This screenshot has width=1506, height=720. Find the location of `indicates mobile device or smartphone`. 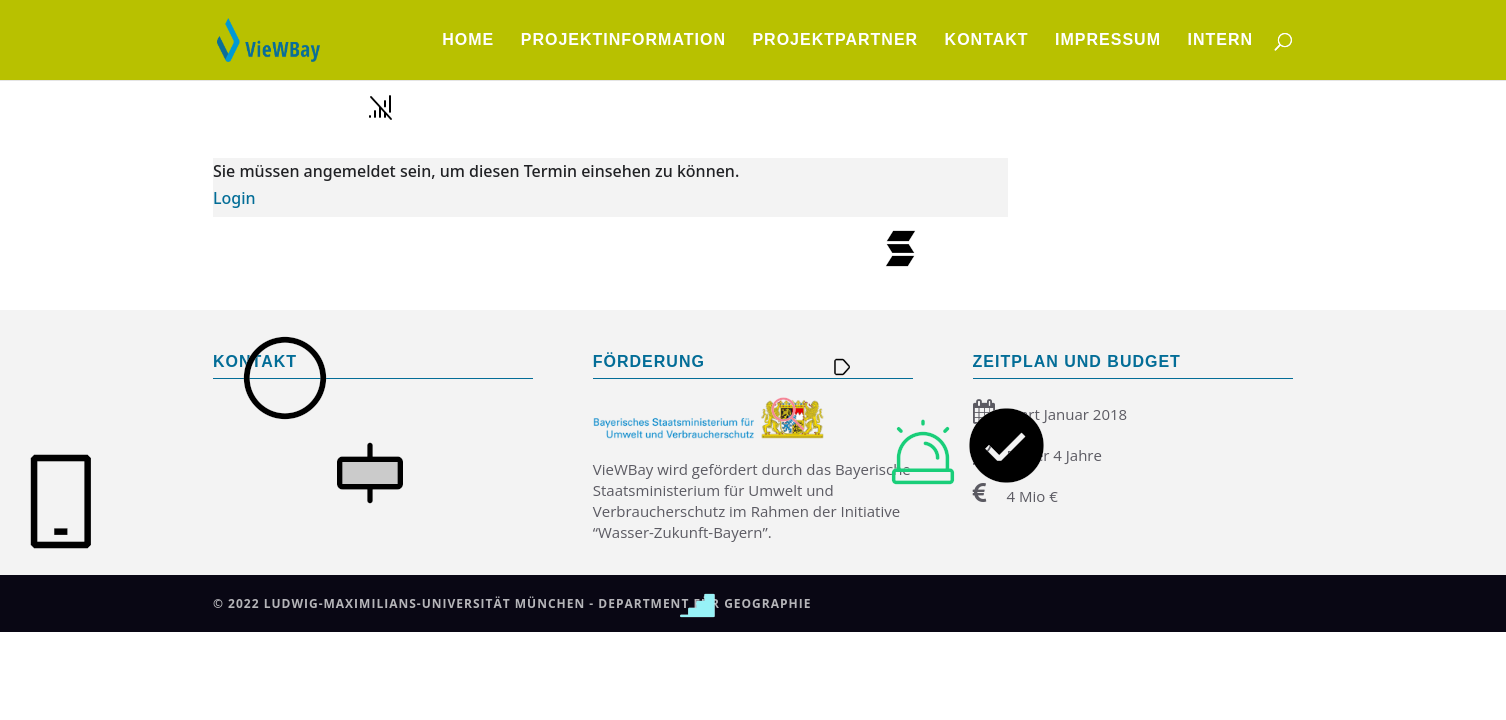

indicates mobile device or smartphone is located at coordinates (57, 501).